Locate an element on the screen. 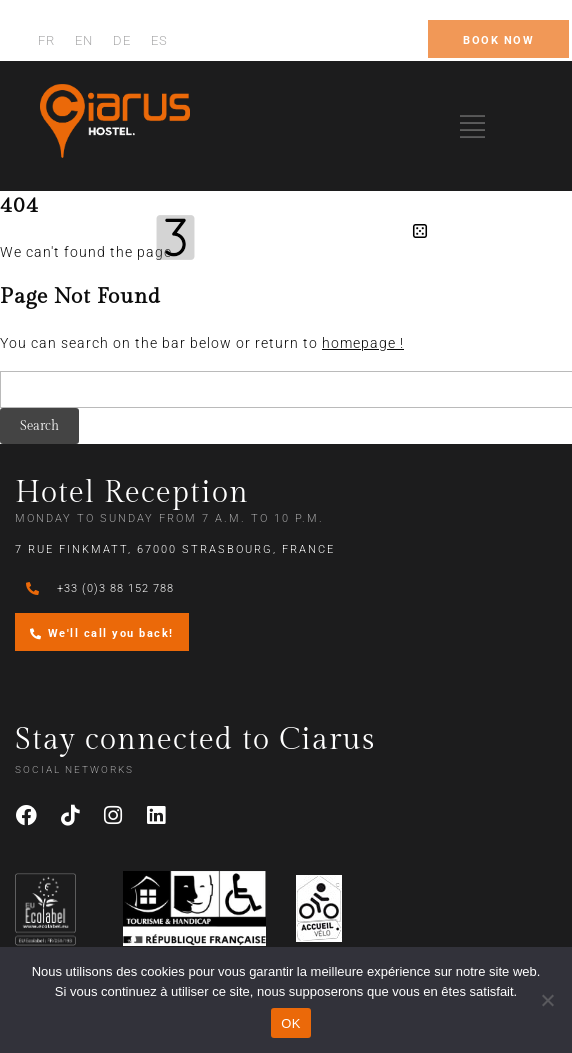 The width and height of the screenshot is (572, 1053). indicates step three in a multi-step process is located at coordinates (175, 237).